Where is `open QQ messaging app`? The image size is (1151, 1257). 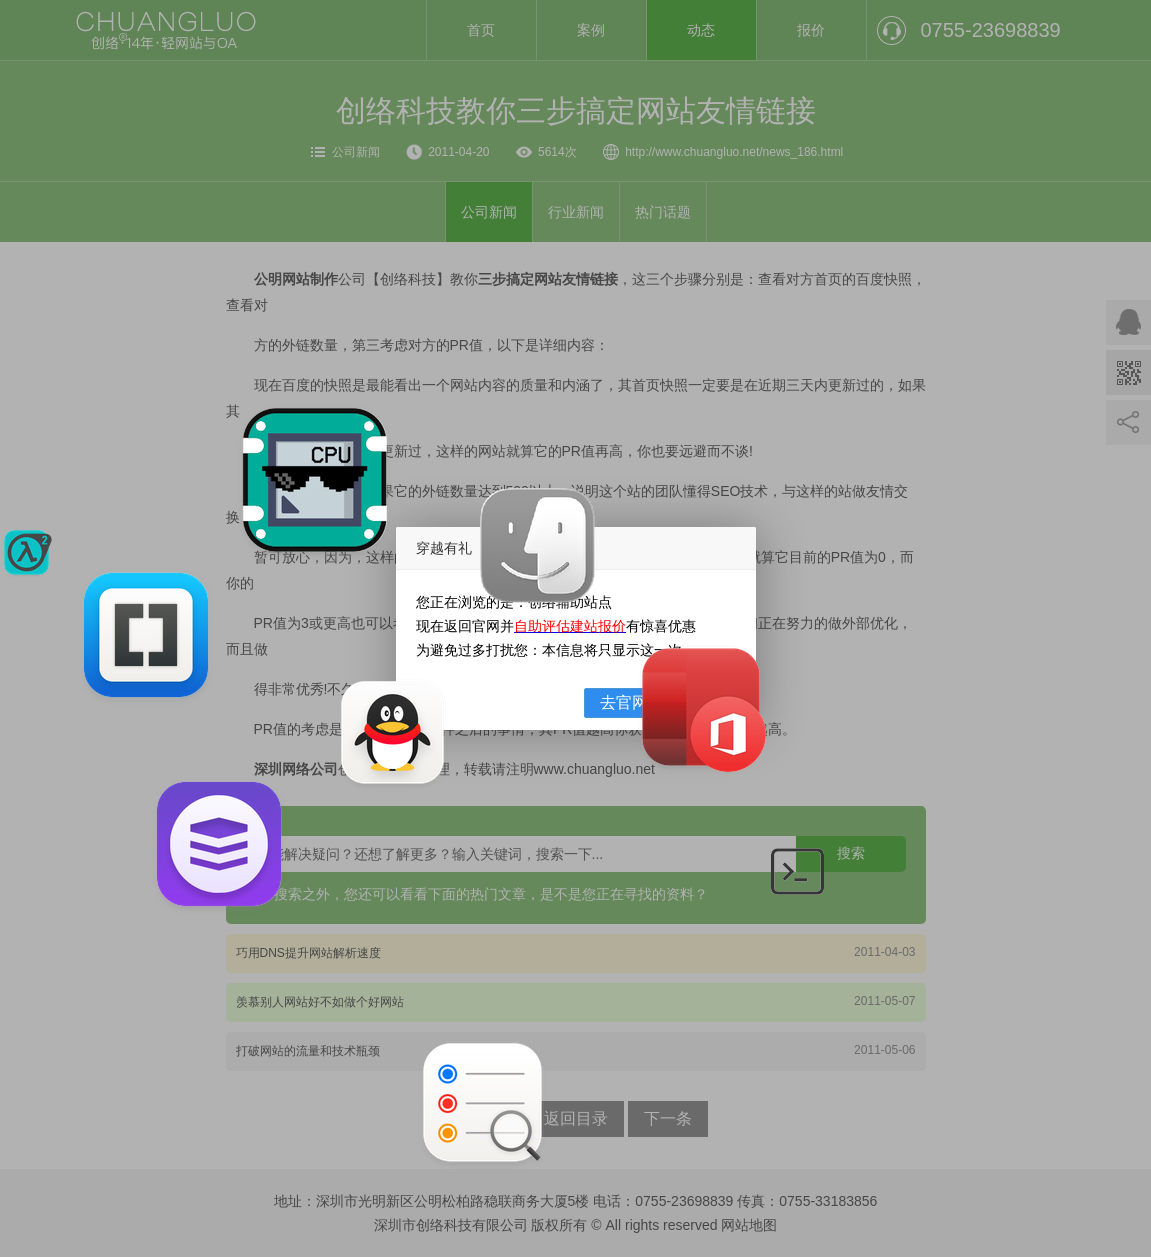
open QQ messaging app is located at coordinates (392, 732).